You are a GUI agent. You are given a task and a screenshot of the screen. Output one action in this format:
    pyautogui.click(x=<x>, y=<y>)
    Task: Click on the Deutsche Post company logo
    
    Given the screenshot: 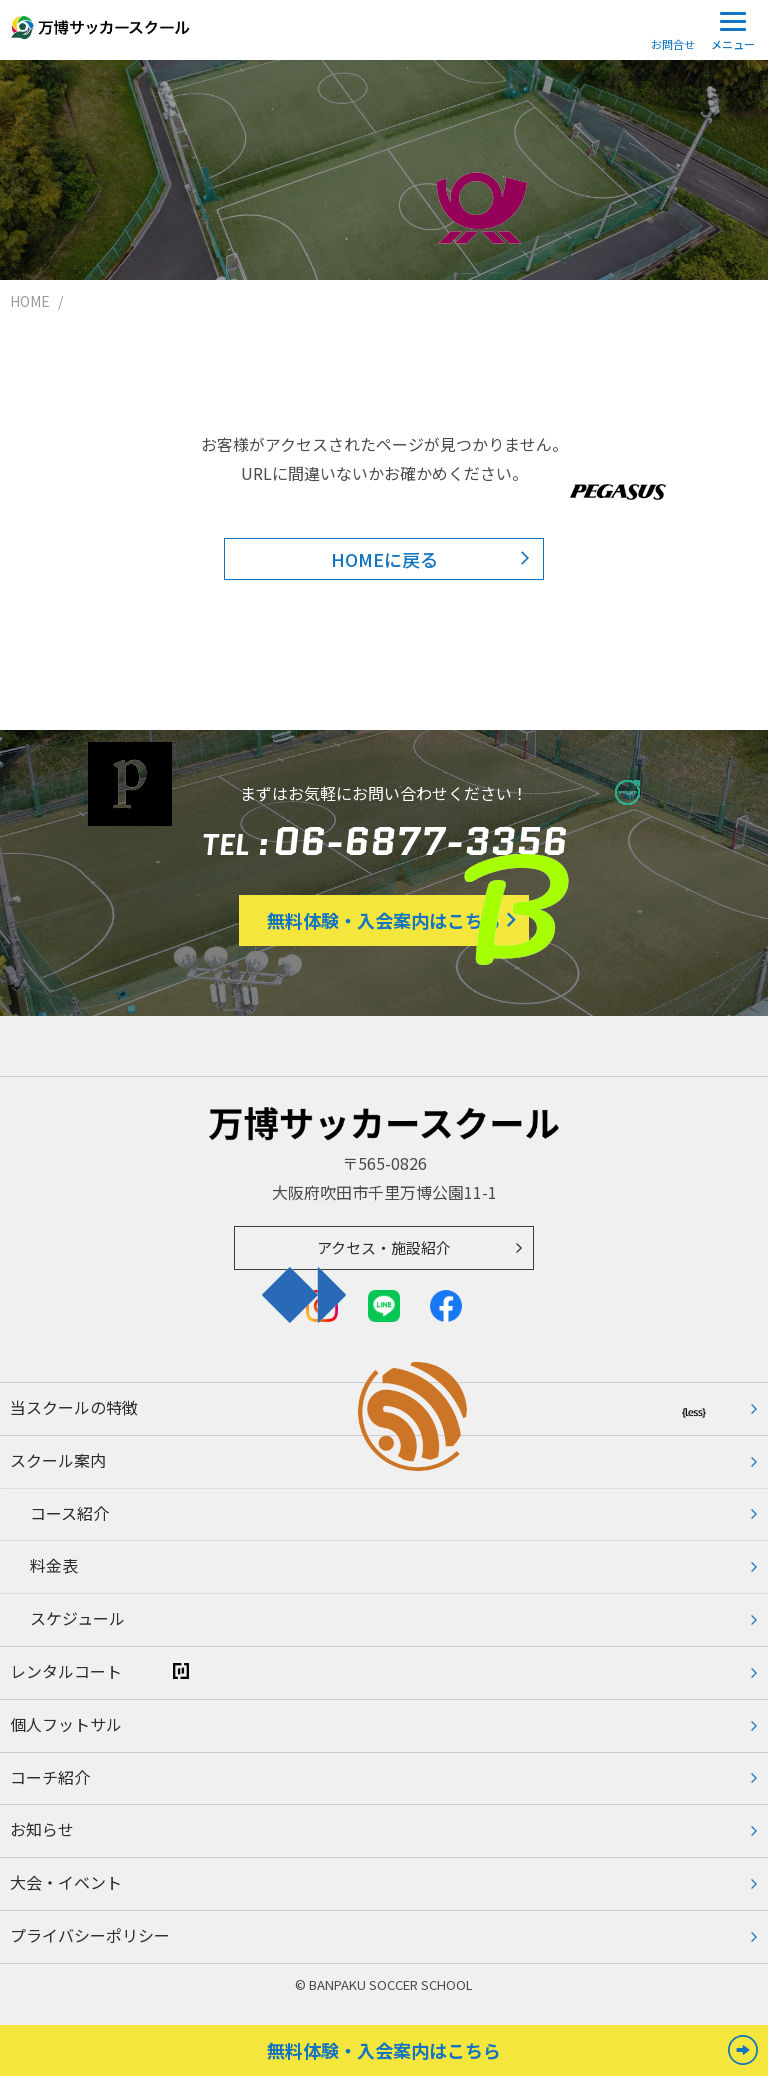 What is the action you would take?
    pyautogui.click(x=482, y=208)
    